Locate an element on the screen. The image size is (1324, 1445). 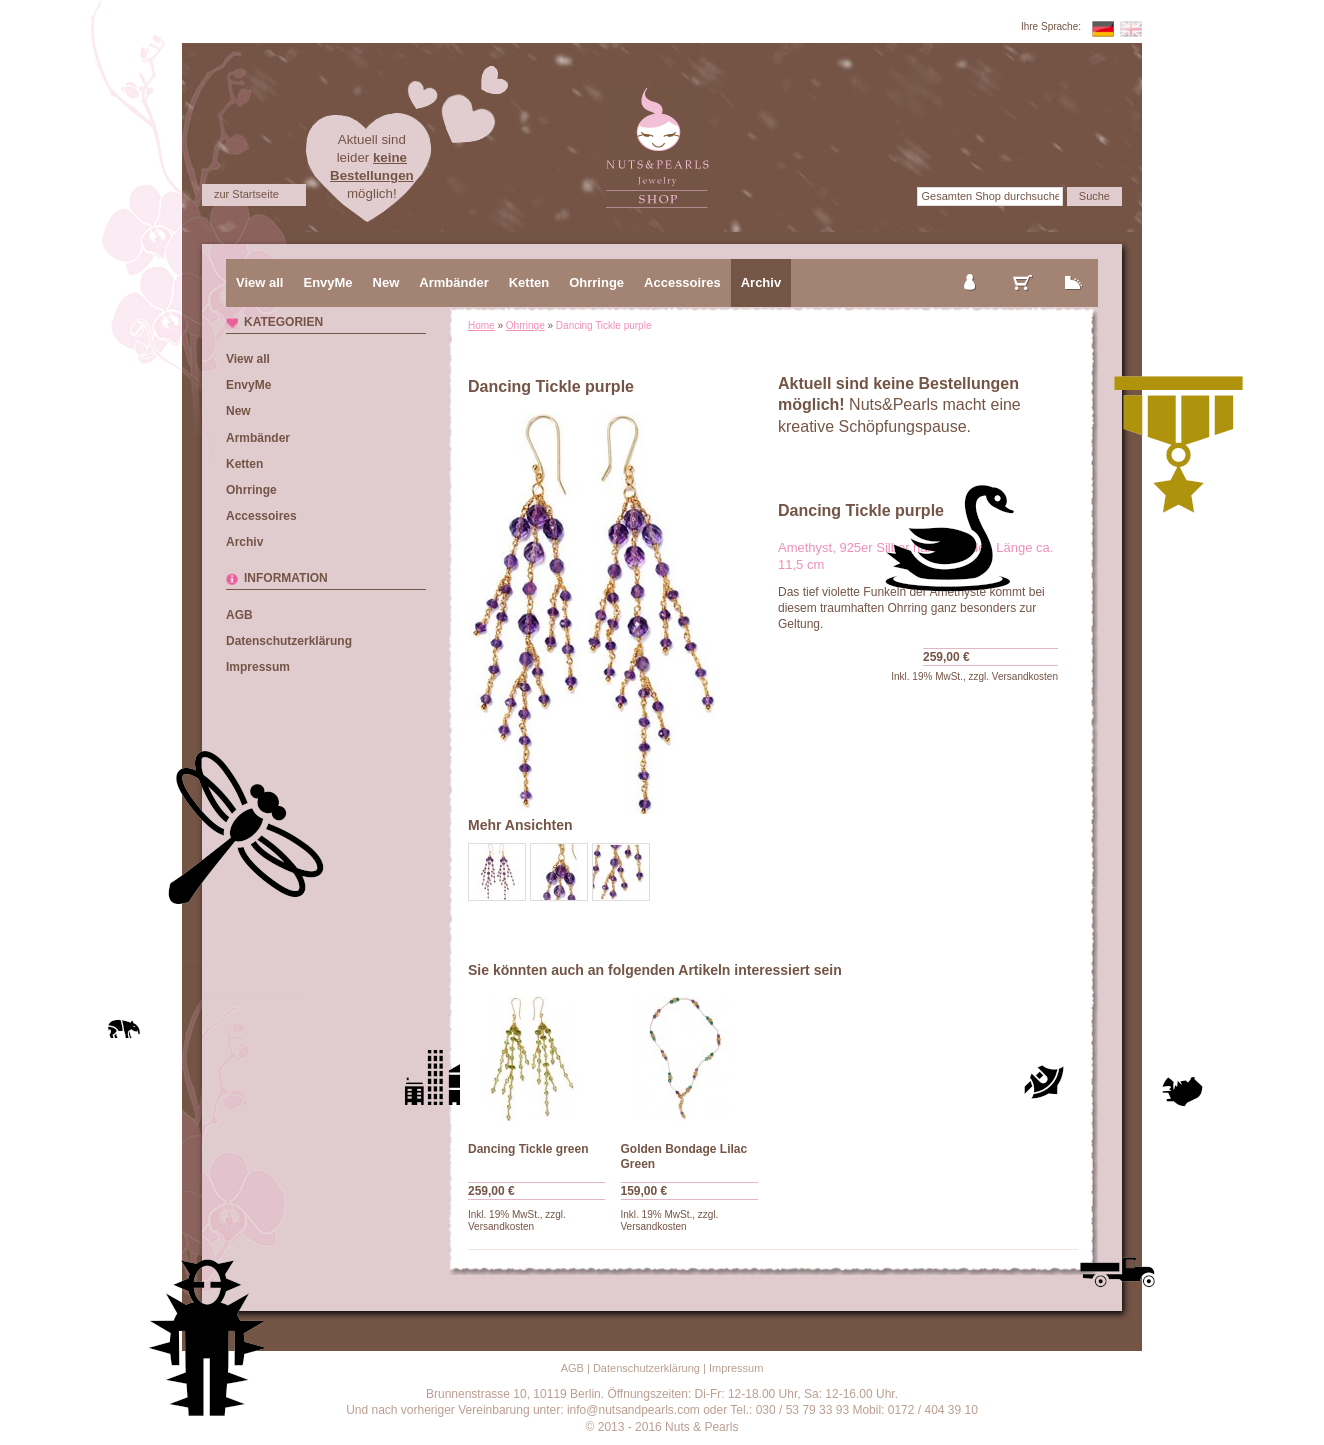
select flatbed truck for delivery option is located at coordinates (1117, 1272).